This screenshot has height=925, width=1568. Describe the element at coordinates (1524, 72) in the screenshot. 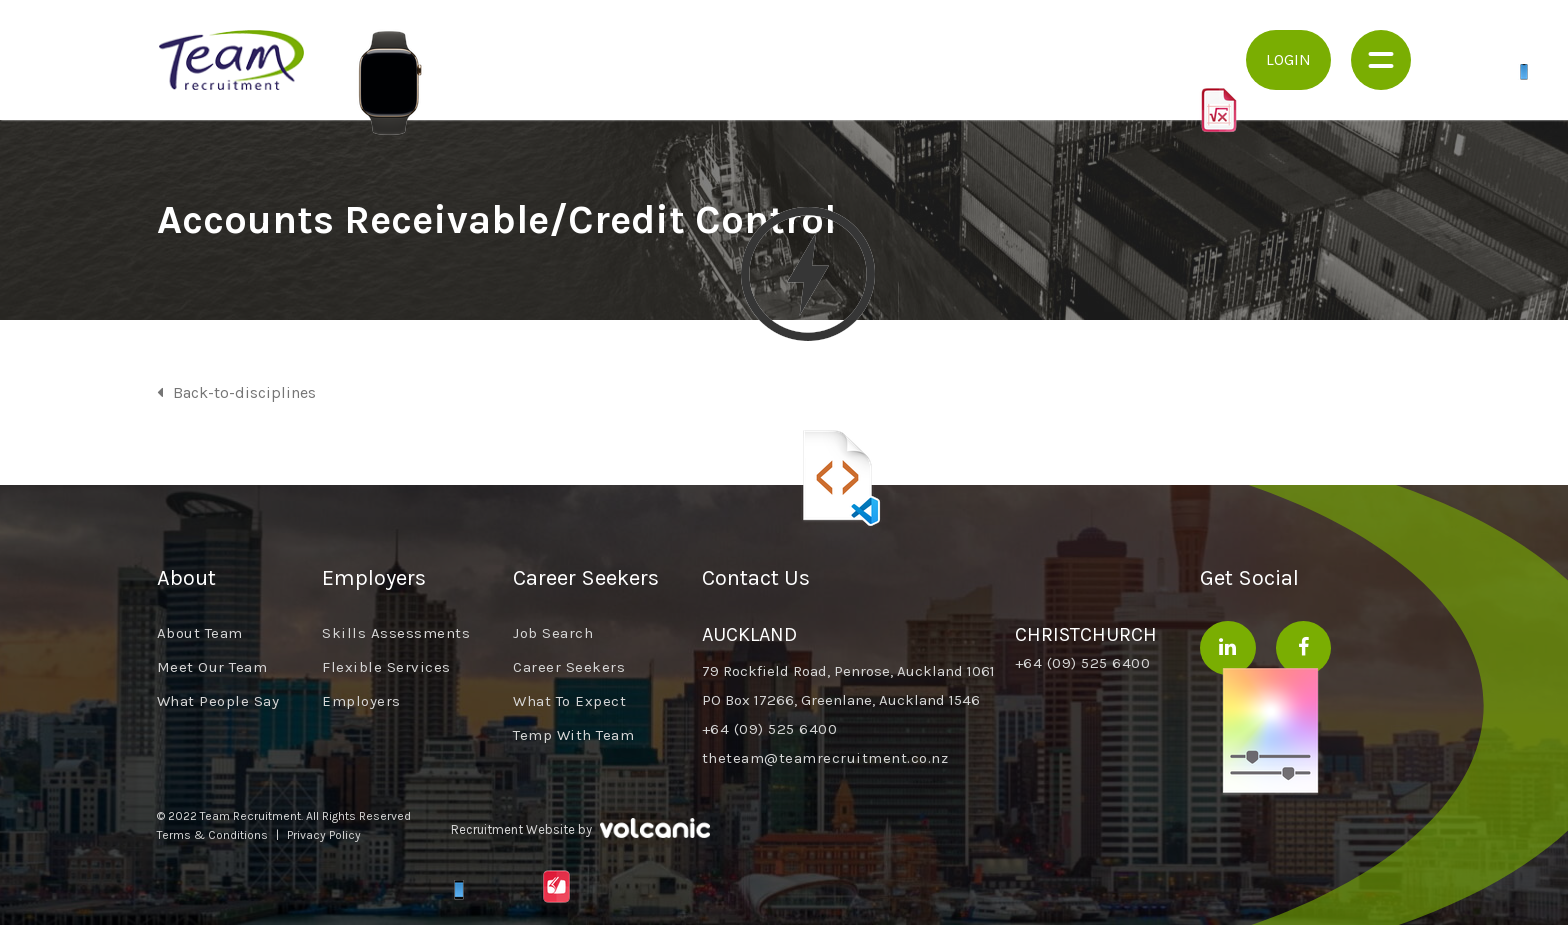

I see `iPhone 13 device icon` at that location.